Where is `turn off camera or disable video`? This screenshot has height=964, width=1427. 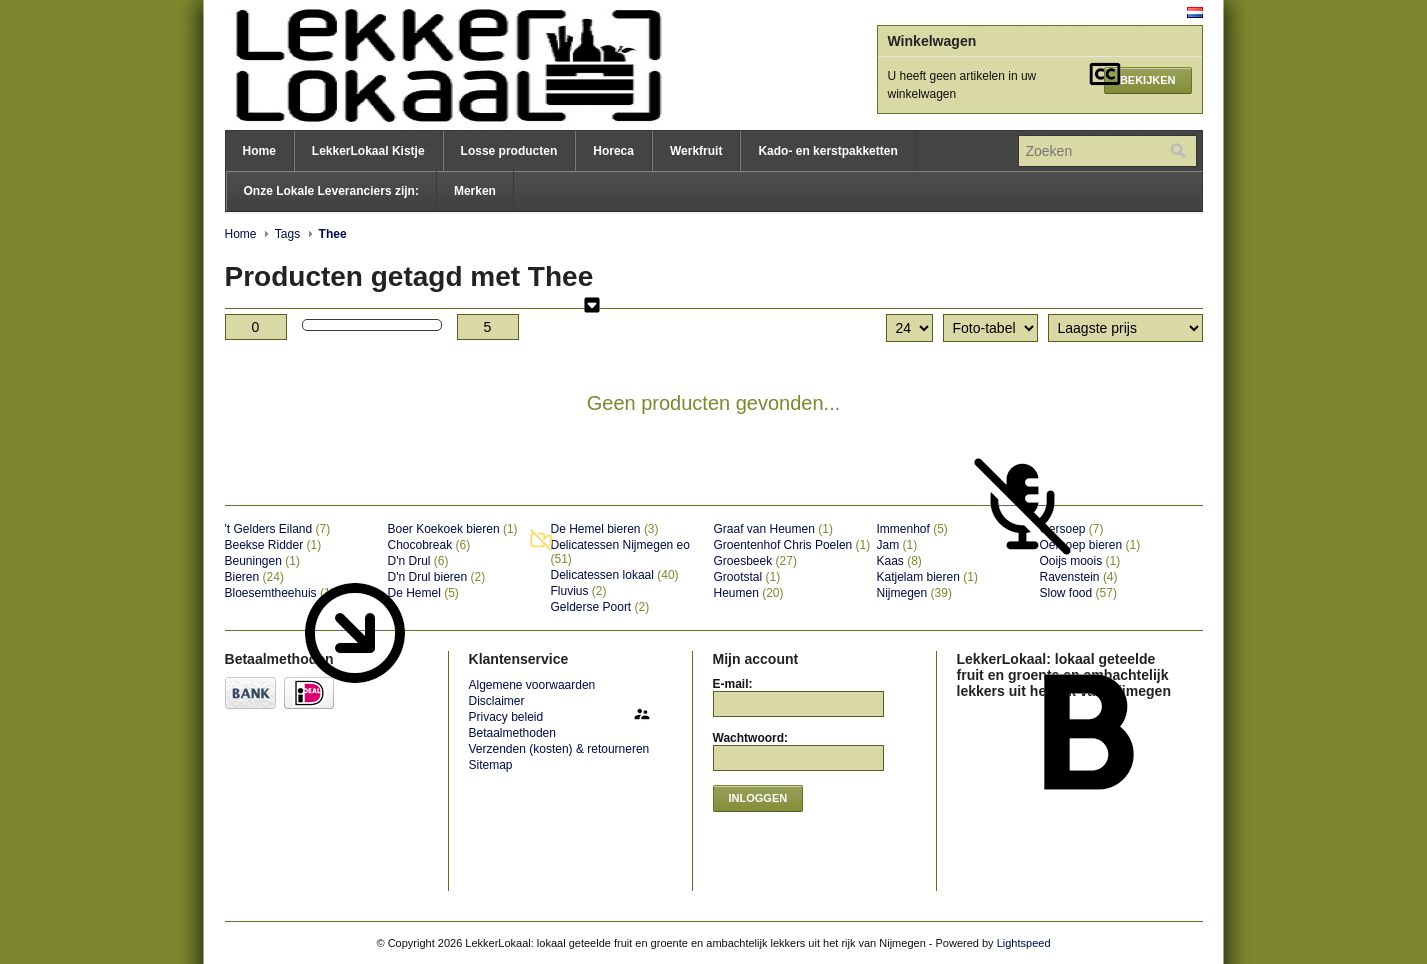
turn off camera or disable video is located at coordinates (541, 540).